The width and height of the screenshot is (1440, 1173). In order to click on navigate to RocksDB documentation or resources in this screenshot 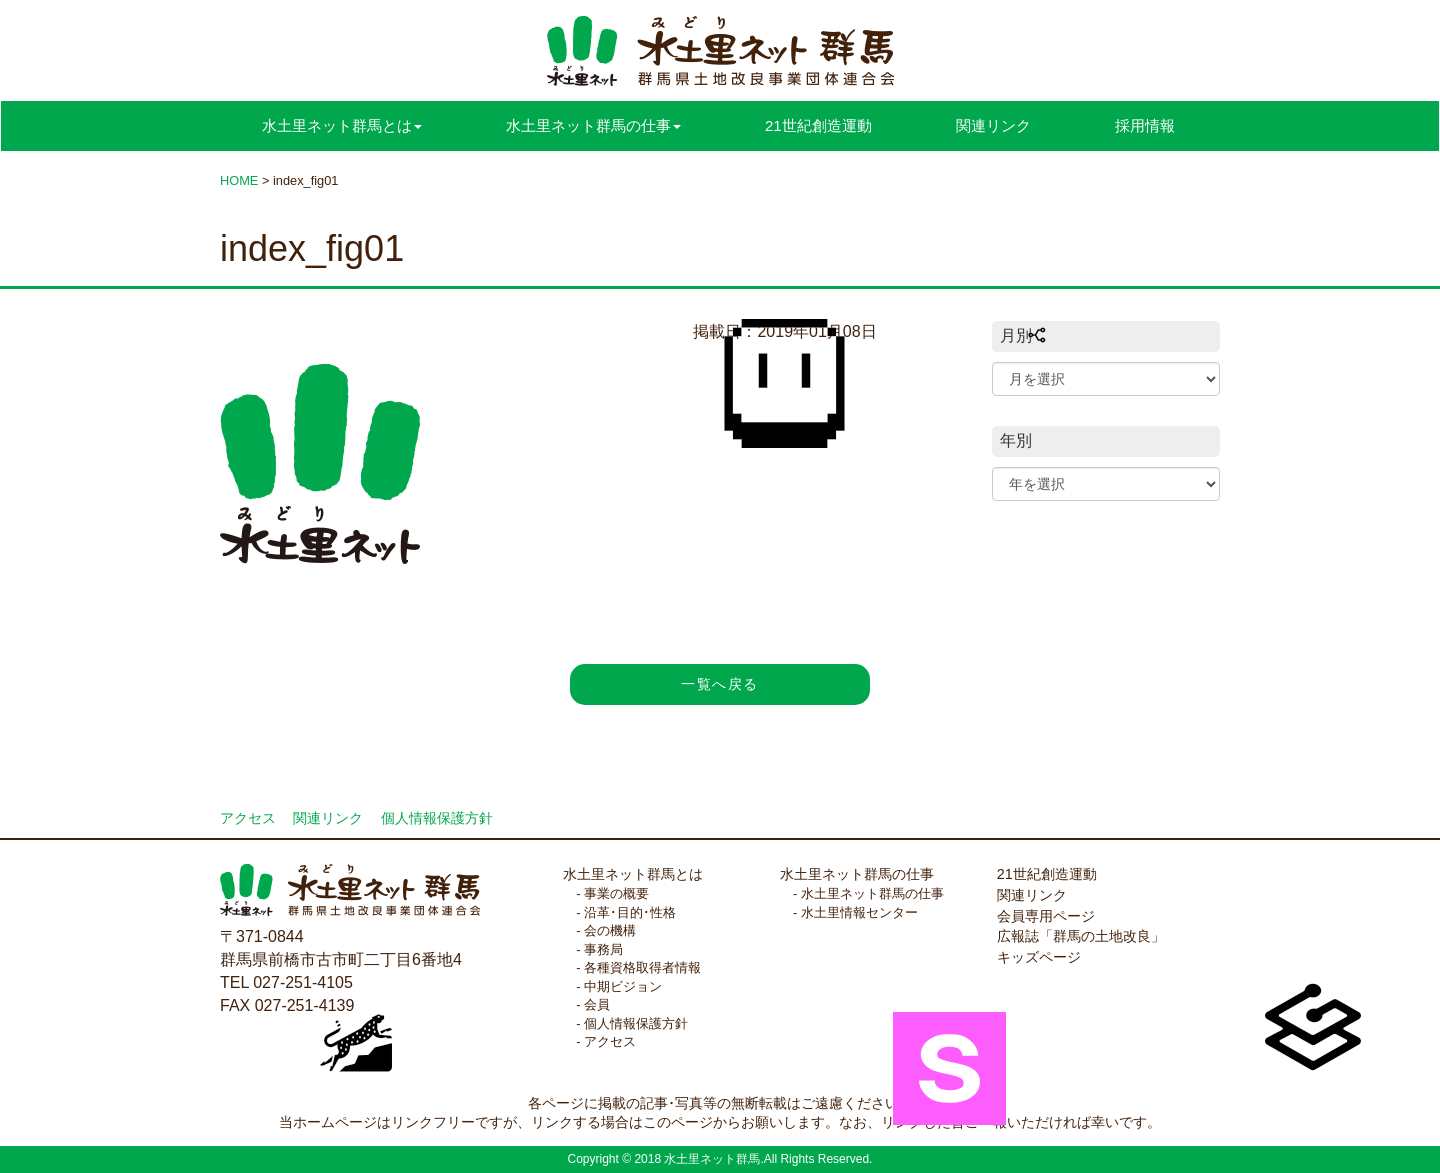, I will do `click(356, 1043)`.